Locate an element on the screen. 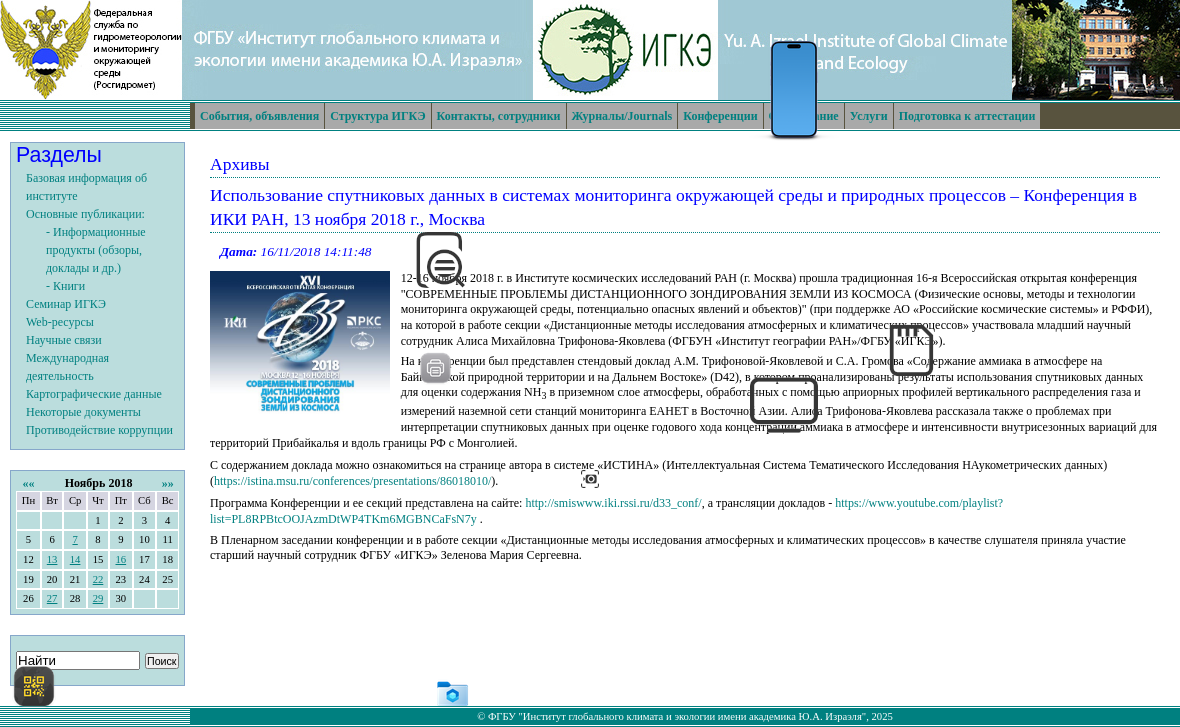  access removable storage device is located at coordinates (909, 348).